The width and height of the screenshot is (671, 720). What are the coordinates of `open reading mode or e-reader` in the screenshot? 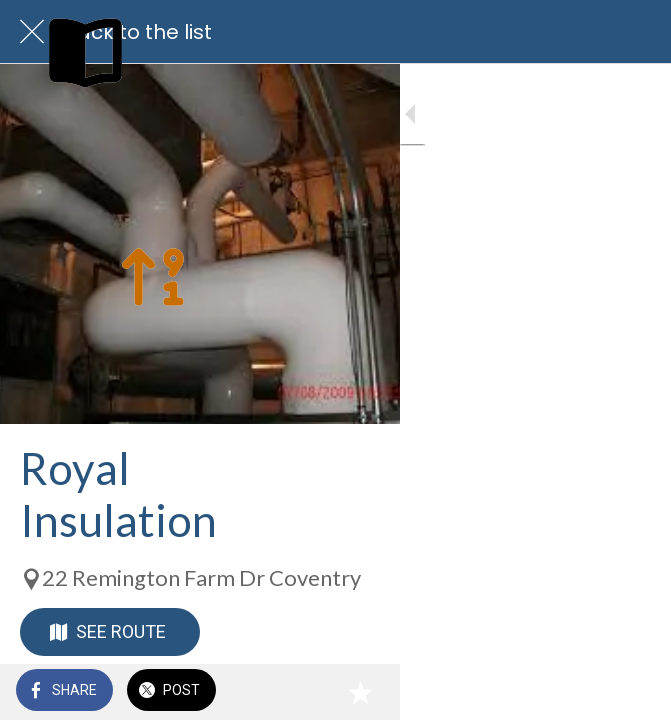 It's located at (85, 50).